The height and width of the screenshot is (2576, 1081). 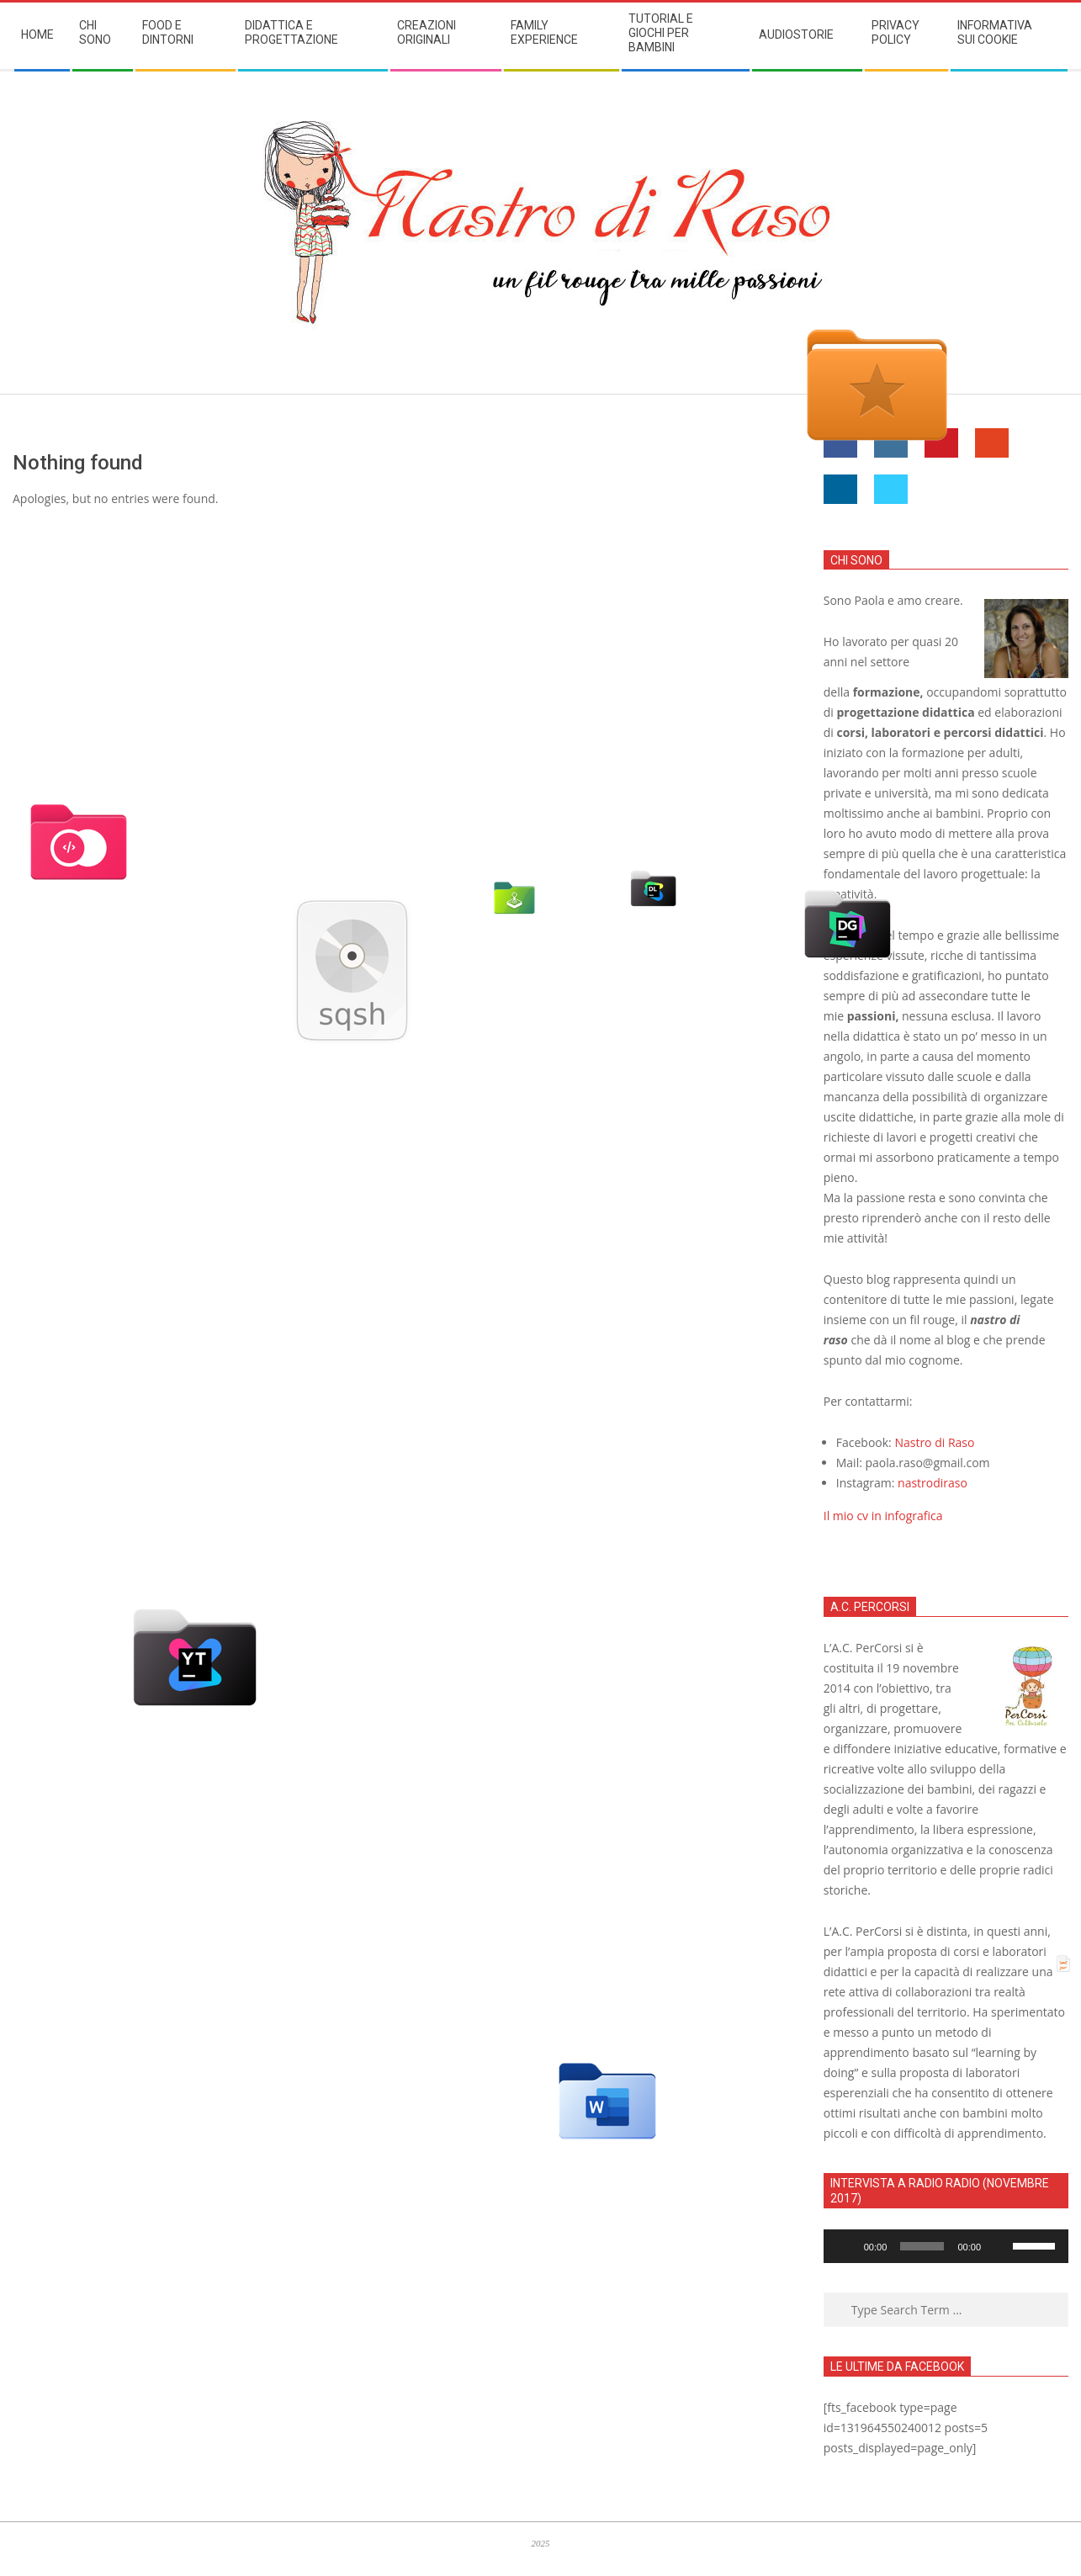 I want to click on jupyter notebook file, so click(x=1063, y=1964).